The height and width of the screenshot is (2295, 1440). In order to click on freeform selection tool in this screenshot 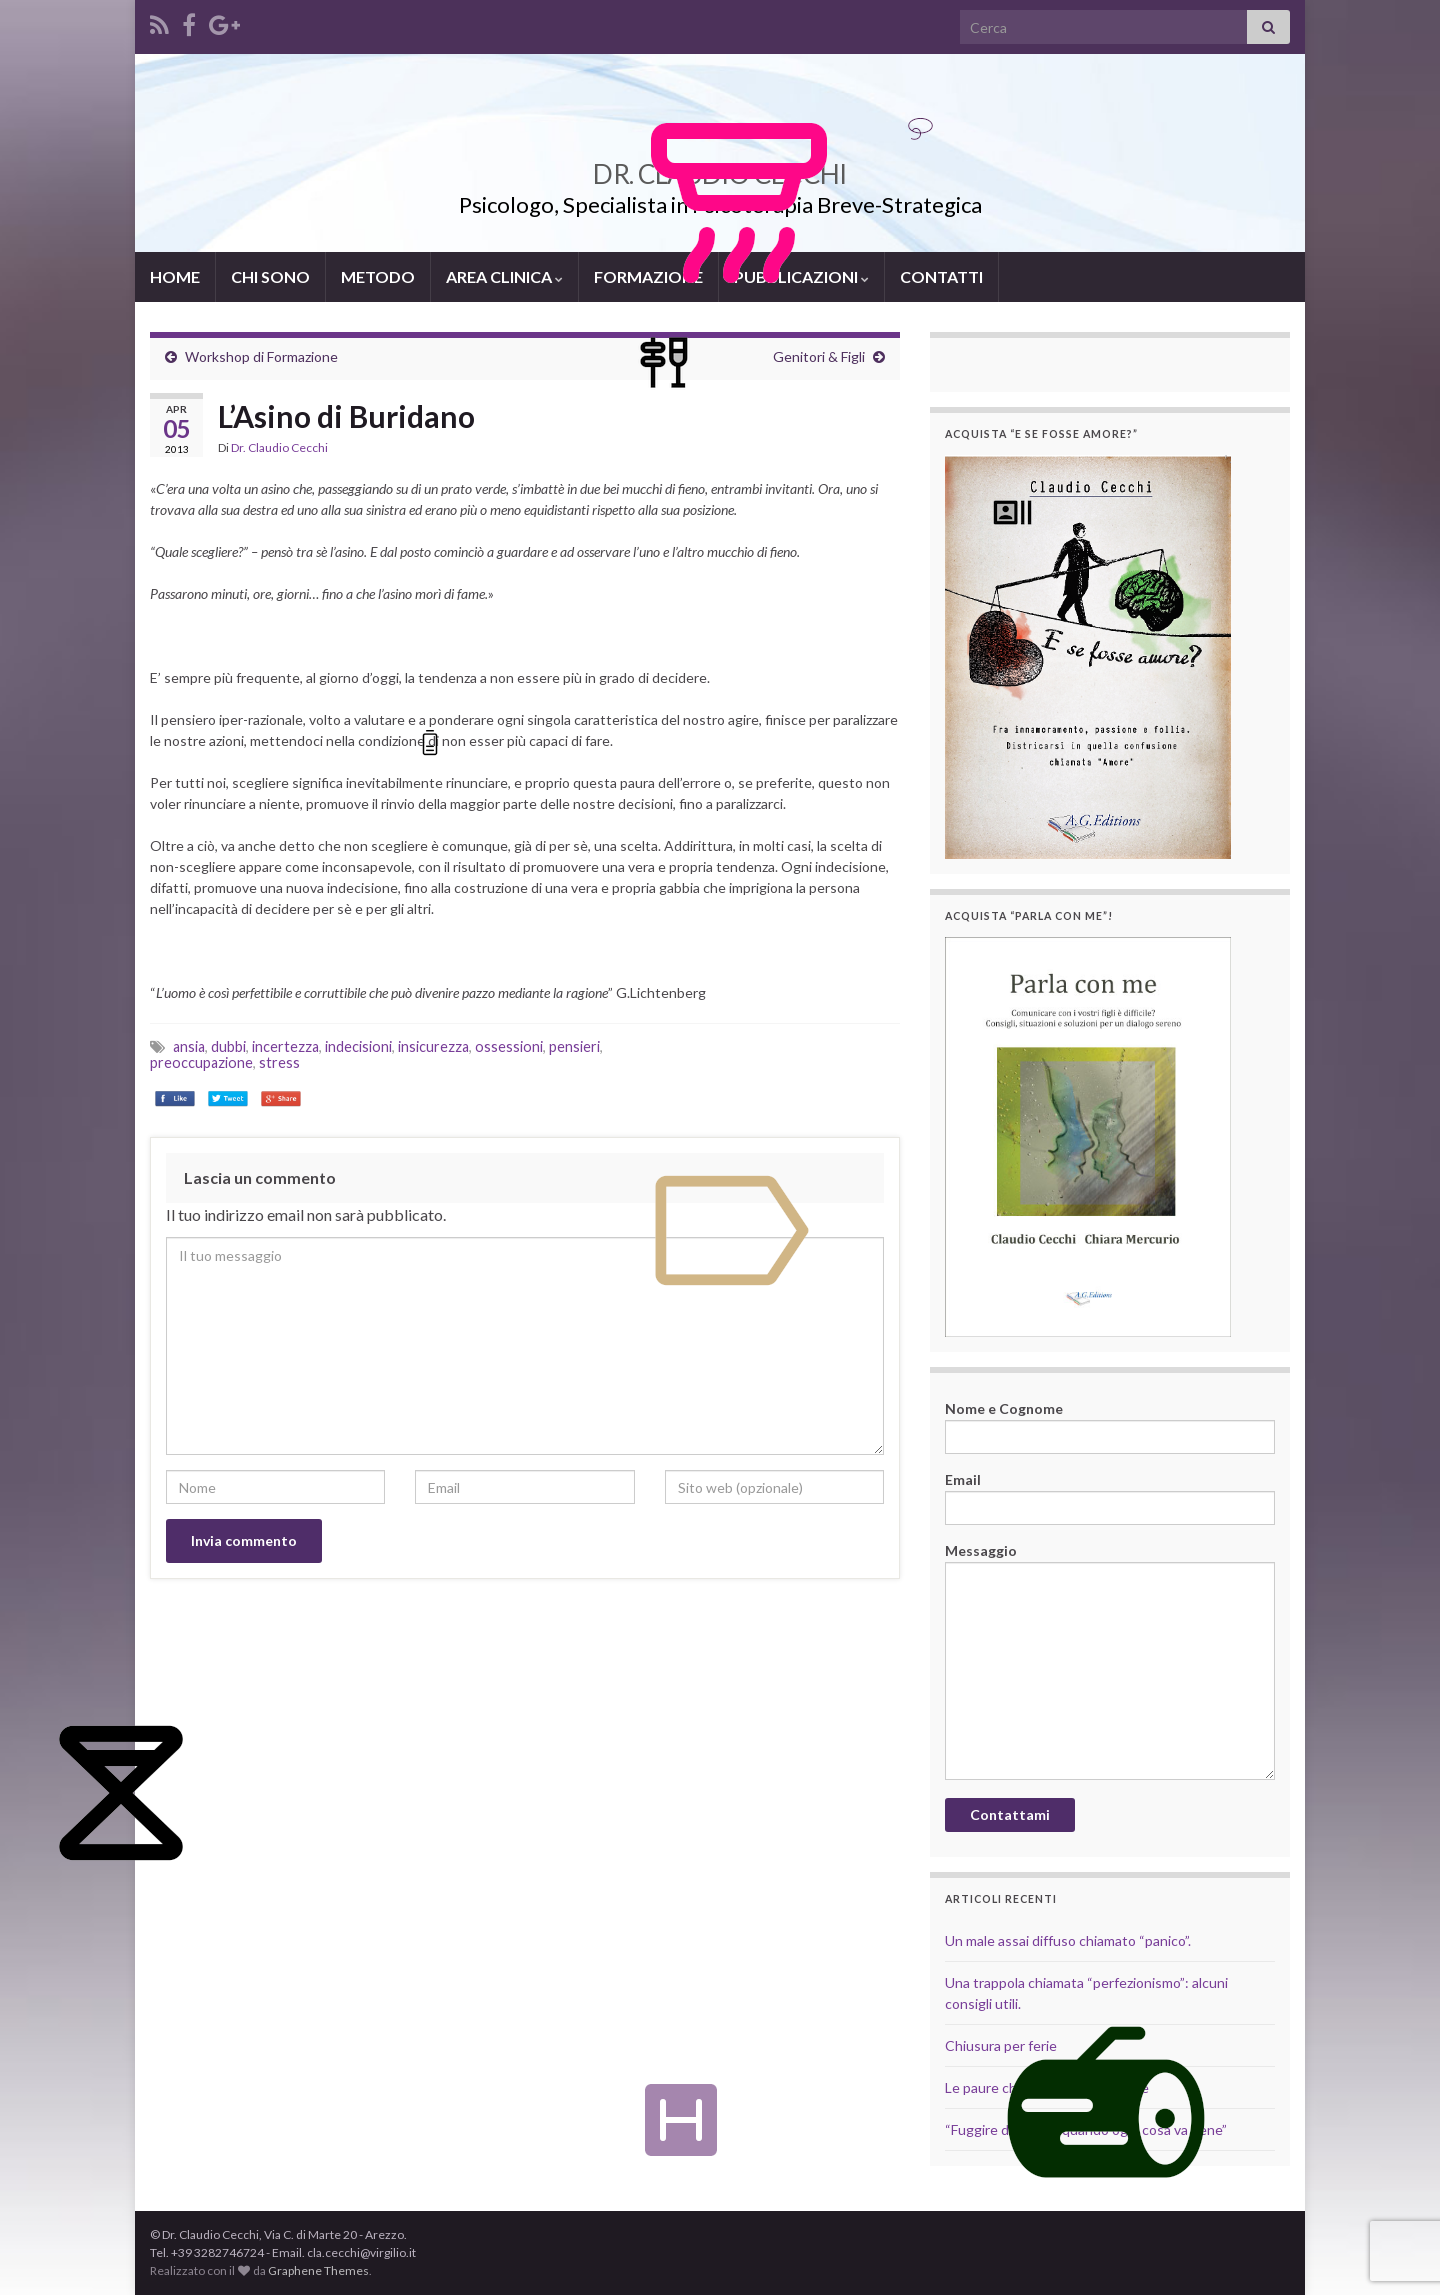, I will do `click(920, 127)`.